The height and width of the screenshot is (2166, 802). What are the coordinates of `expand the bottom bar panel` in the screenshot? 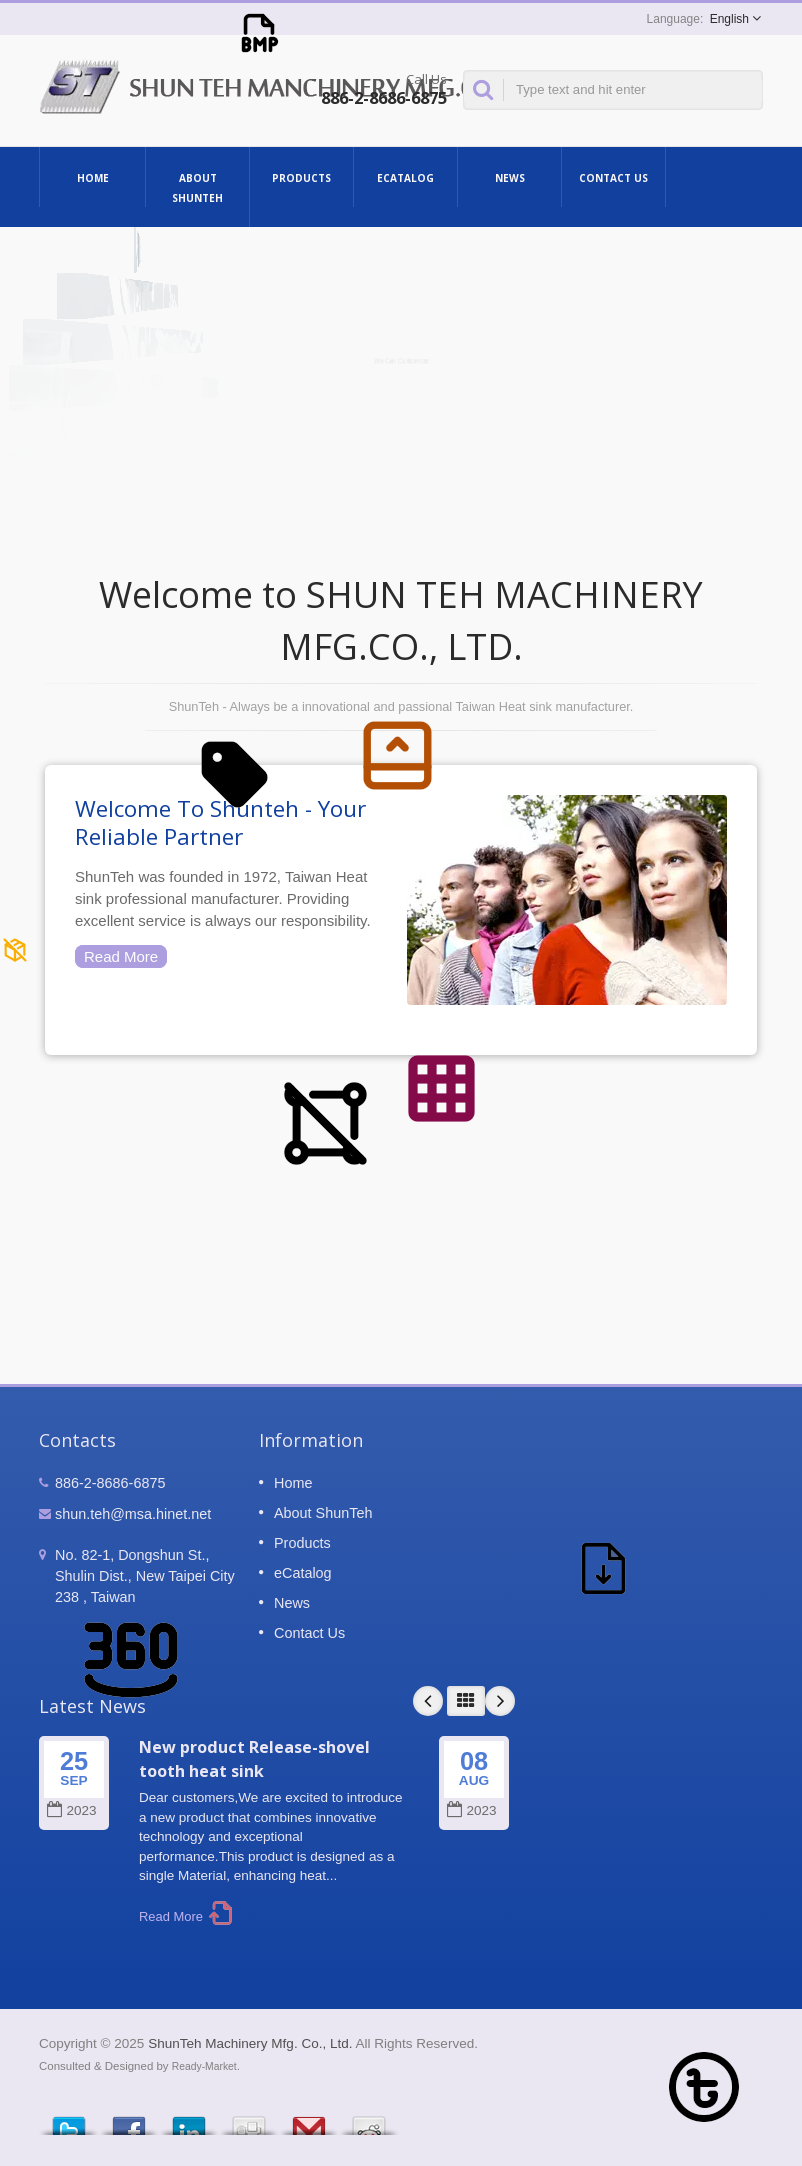 It's located at (397, 755).